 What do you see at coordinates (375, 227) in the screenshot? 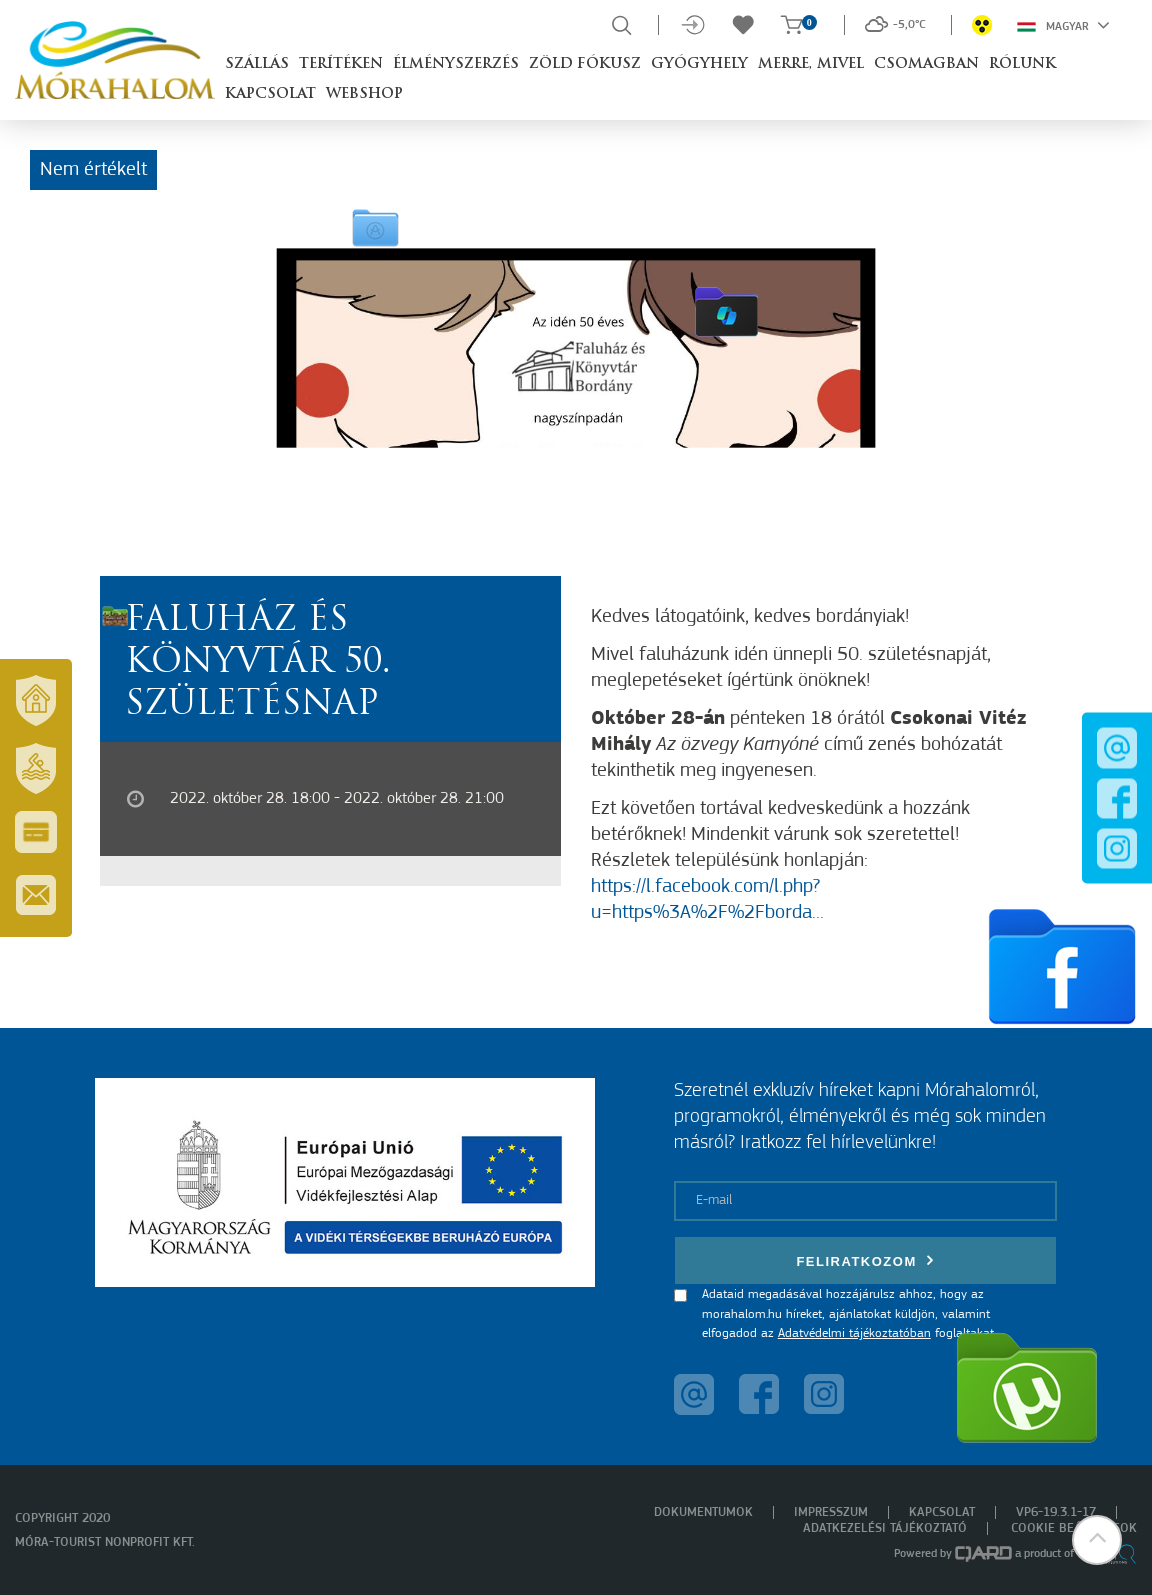
I see `open Arturia software folder` at bounding box center [375, 227].